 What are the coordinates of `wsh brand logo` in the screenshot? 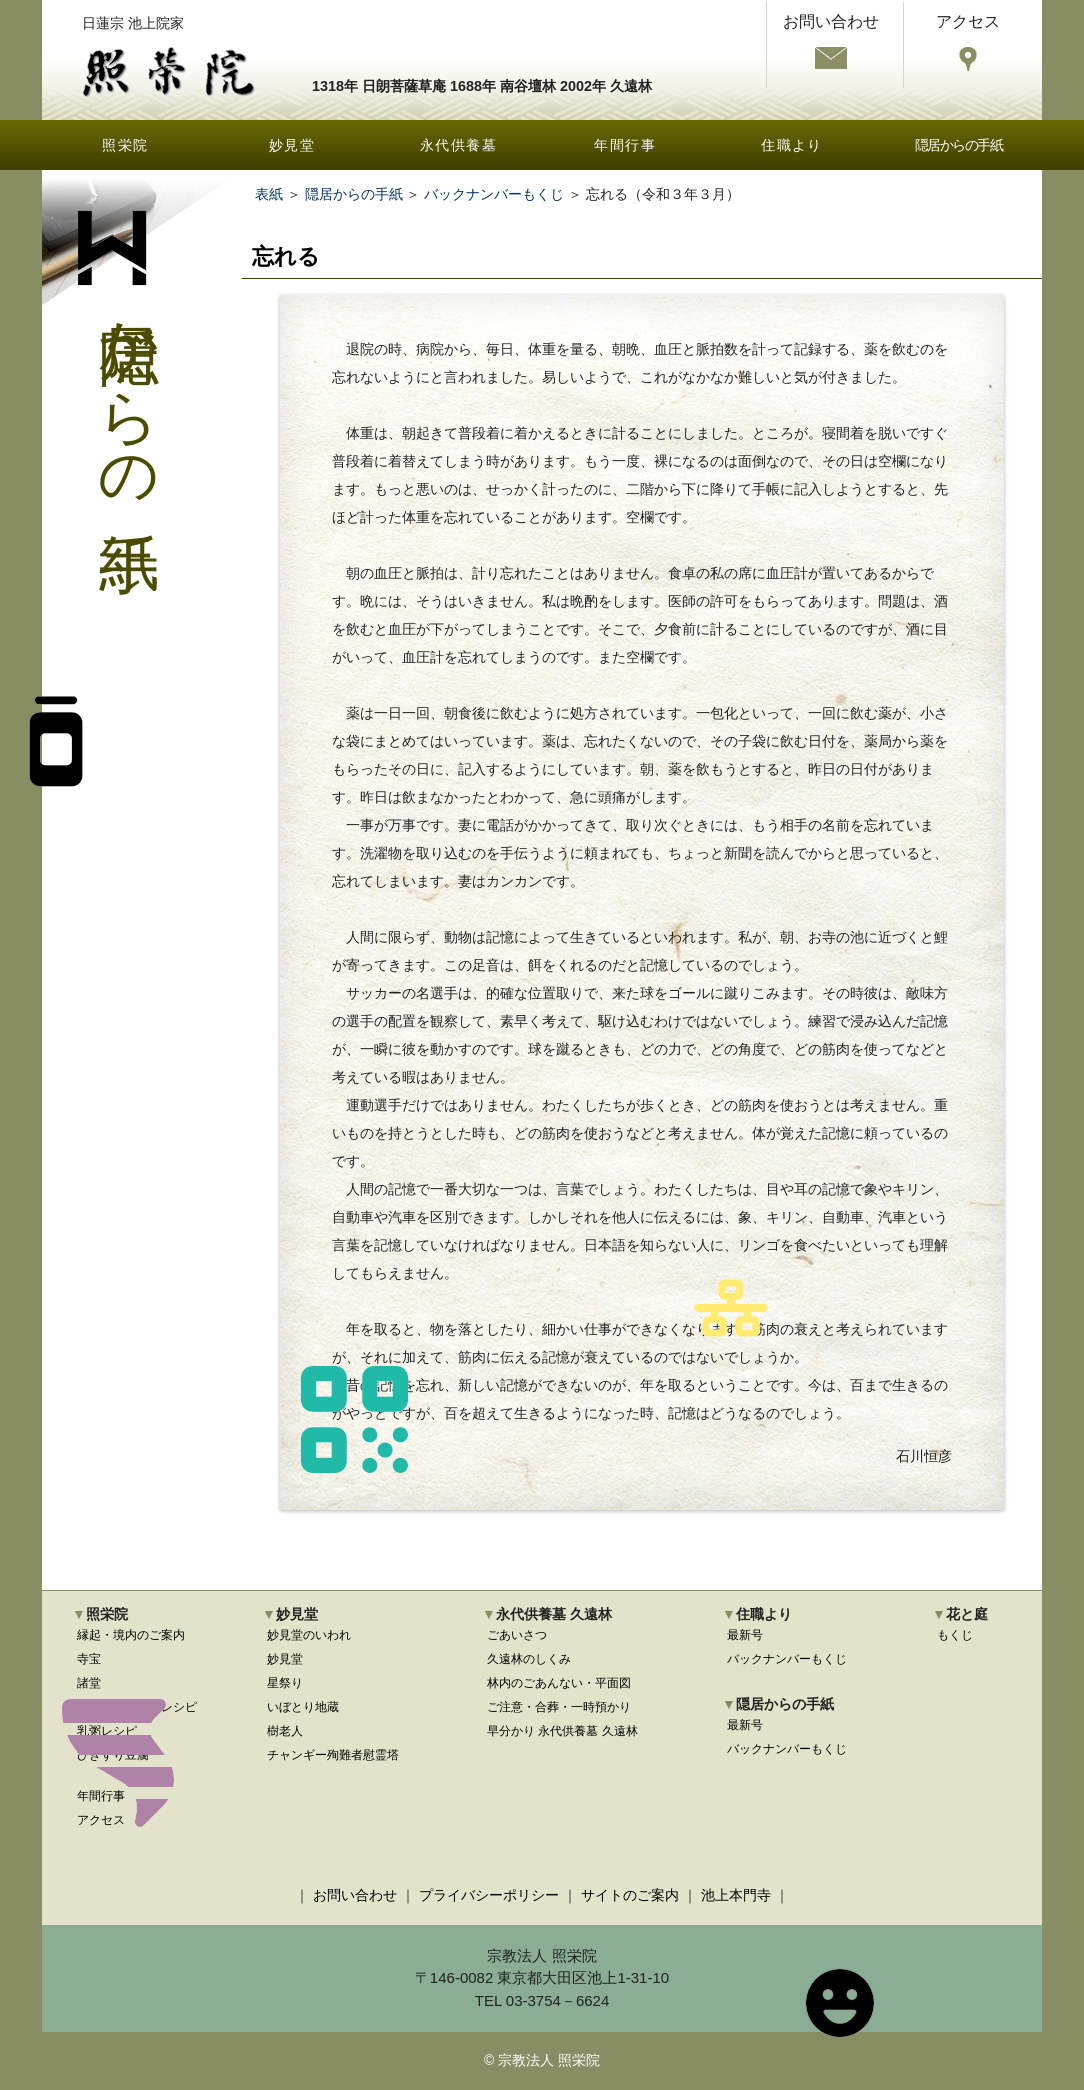 It's located at (112, 248).